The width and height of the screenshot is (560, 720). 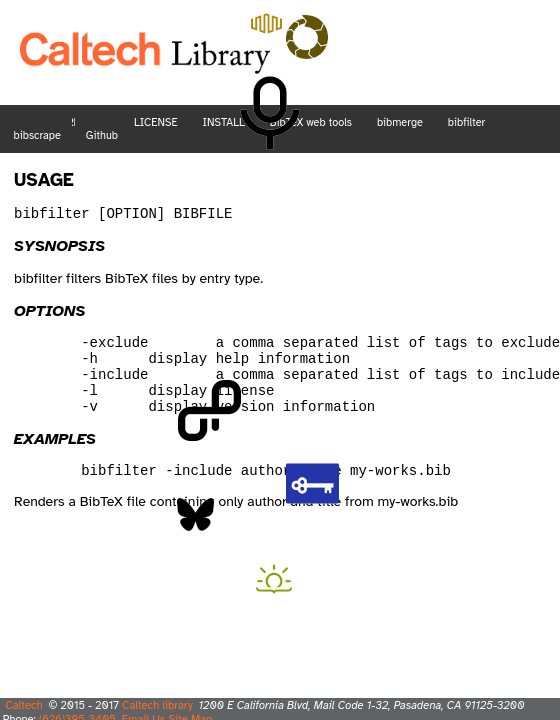 What do you see at coordinates (274, 579) in the screenshot?
I see `open jdoodle online compiler` at bounding box center [274, 579].